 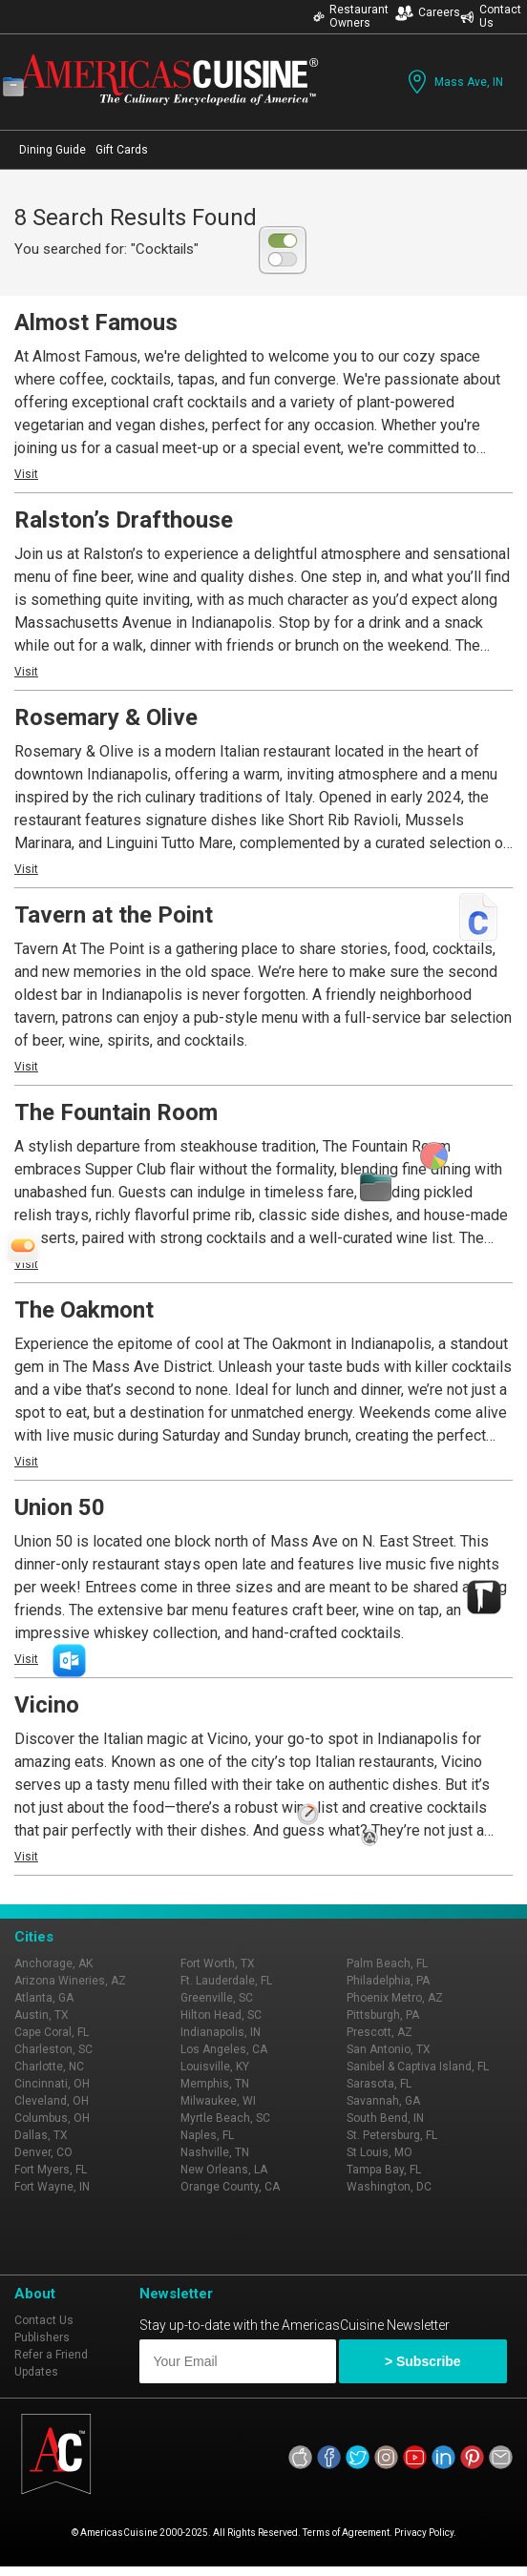 I want to click on open the software updater application, so click(x=369, y=1838).